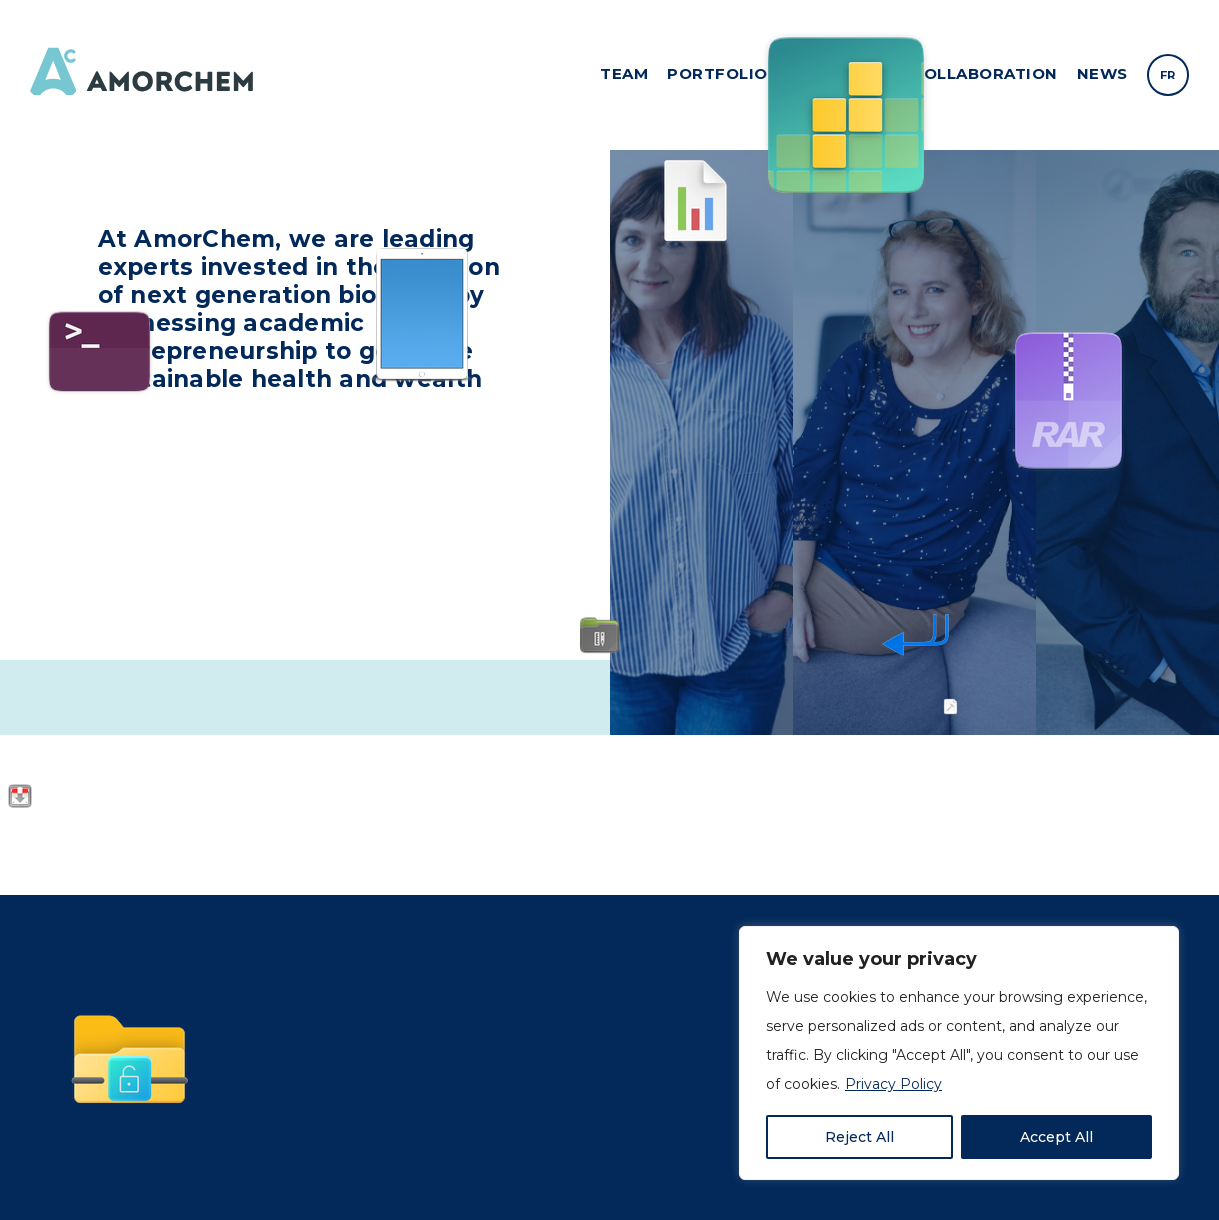 Image resolution: width=1219 pixels, height=1220 pixels. Describe the element at coordinates (1068, 400) in the screenshot. I see `a compressed RAR archive file` at that location.